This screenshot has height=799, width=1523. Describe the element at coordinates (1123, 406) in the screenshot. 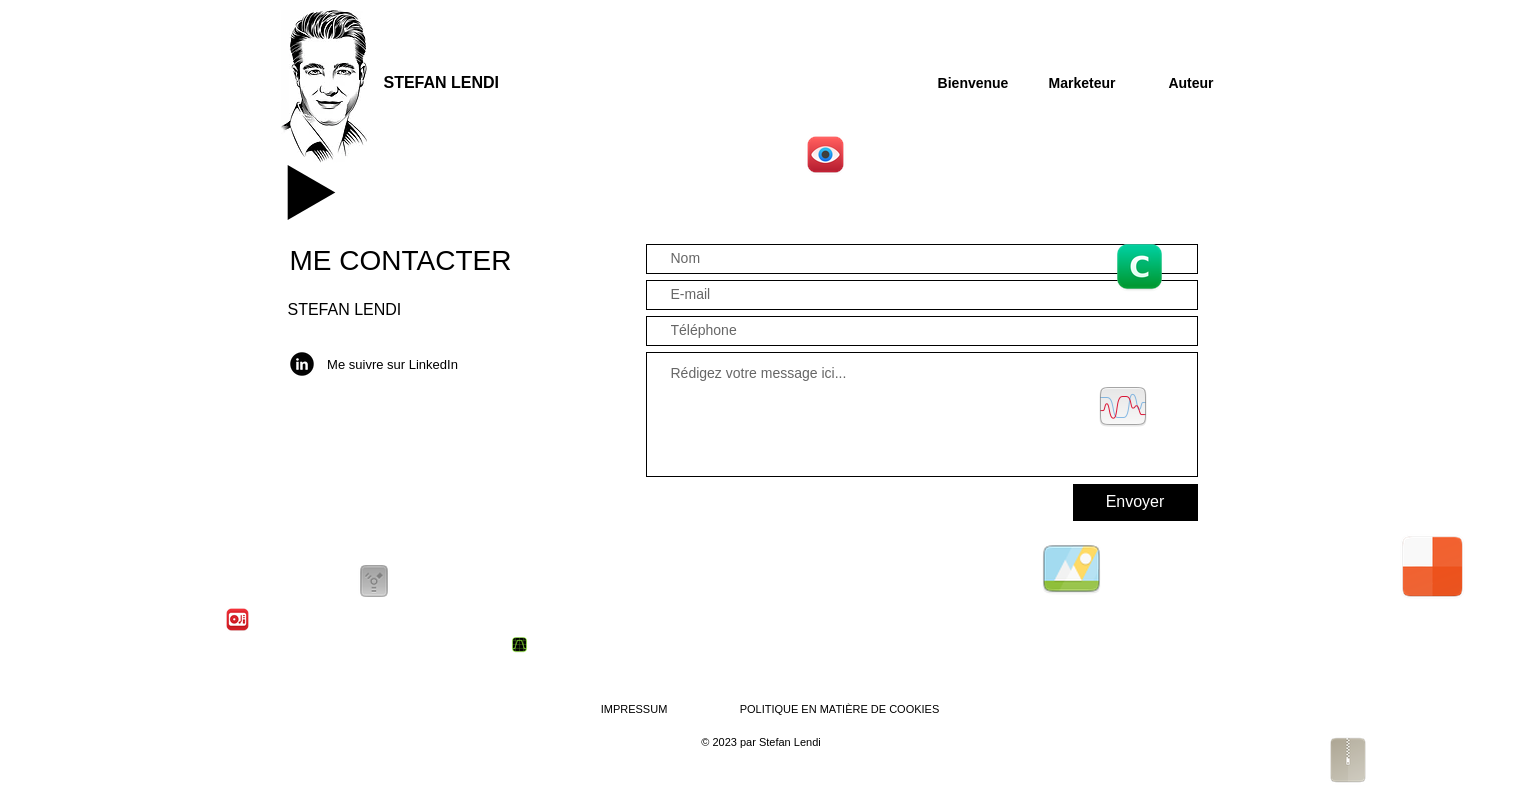

I see `open power statistics application` at that location.